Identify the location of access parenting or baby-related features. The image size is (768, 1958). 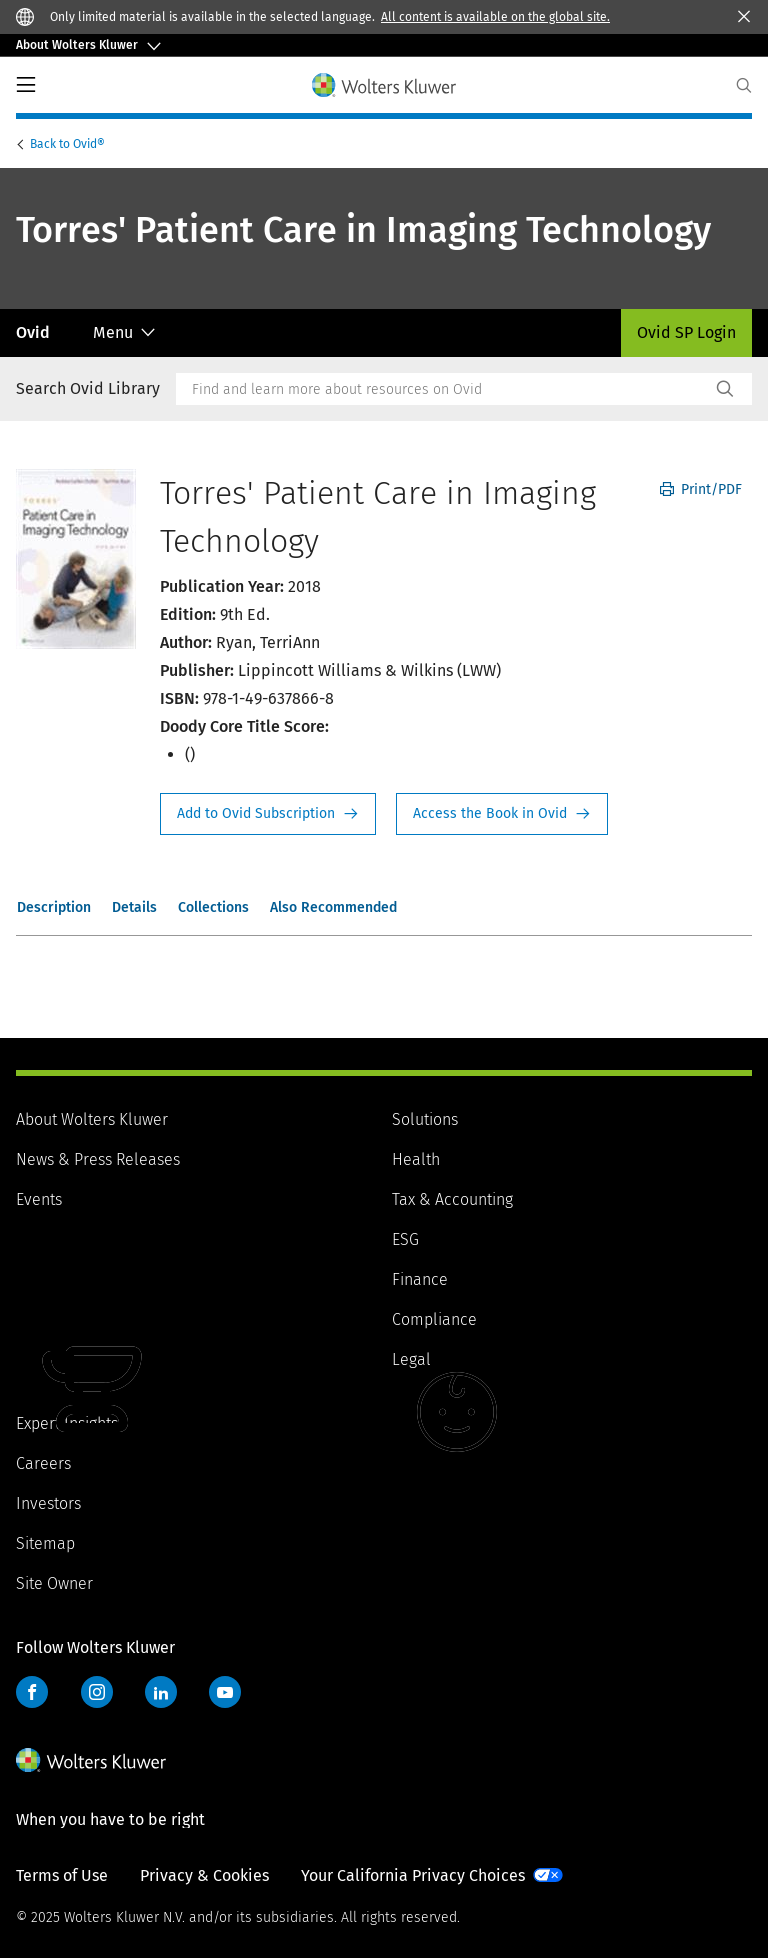
(457, 1412).